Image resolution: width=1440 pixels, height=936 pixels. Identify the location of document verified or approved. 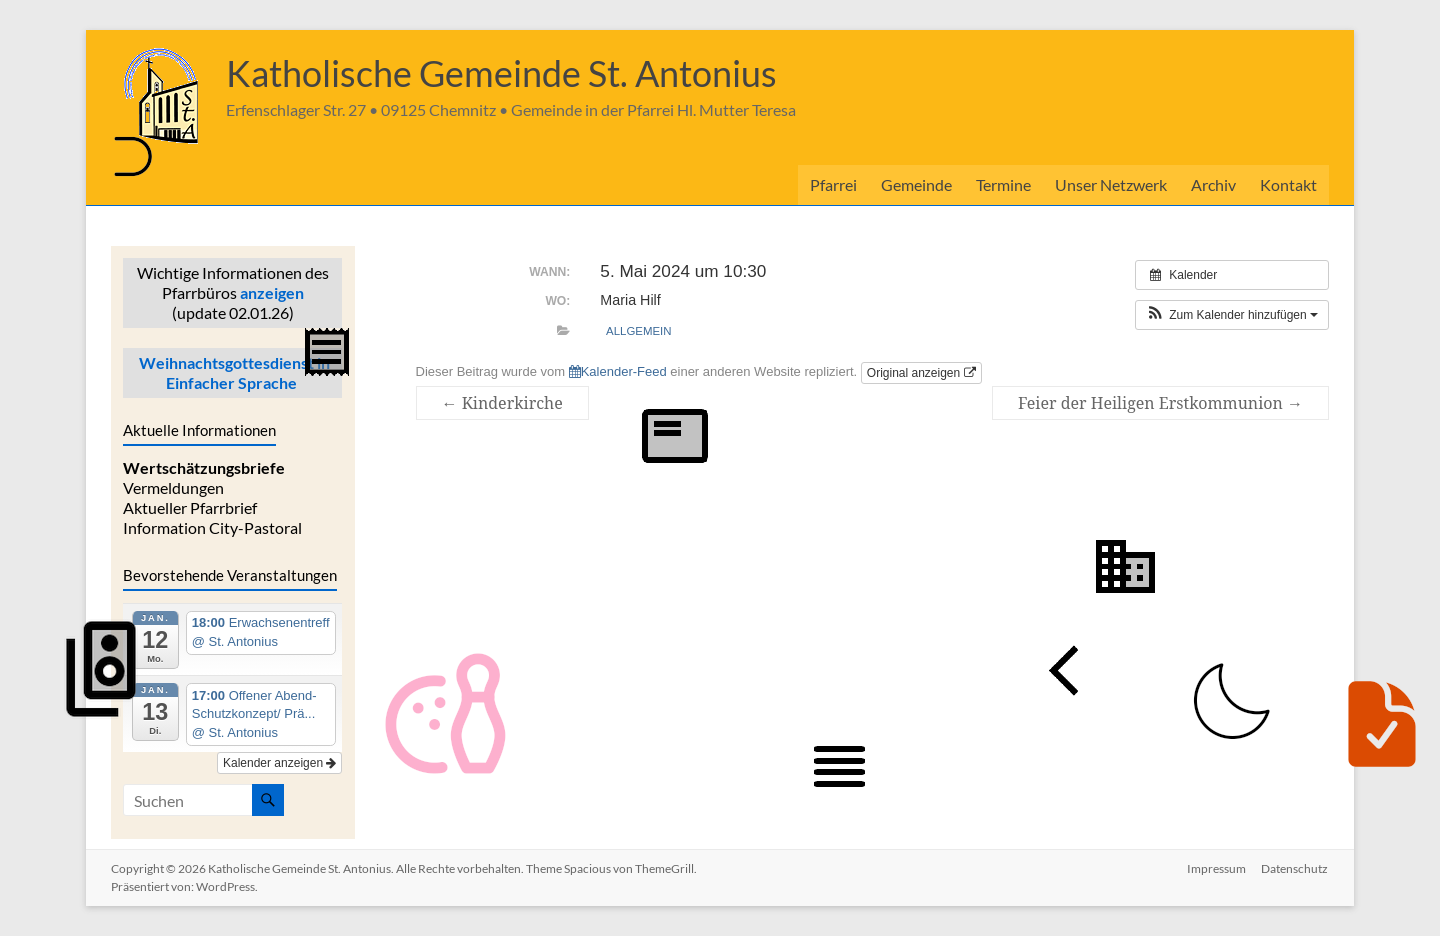
(1382, 724).